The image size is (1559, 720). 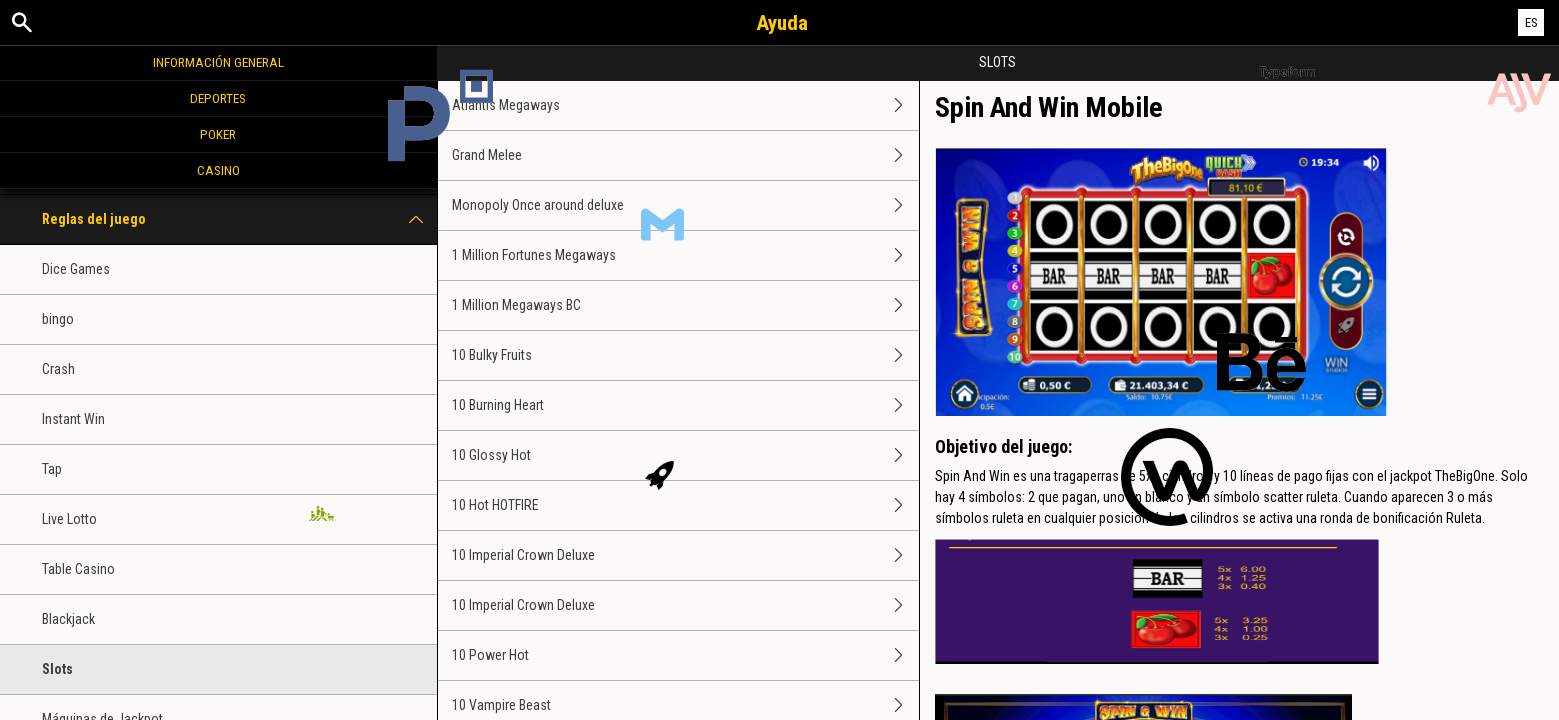 What do you see at coordinates (662, 224) in the screenshot?
I see `open Gmail app` at bounding box center [662, 224].